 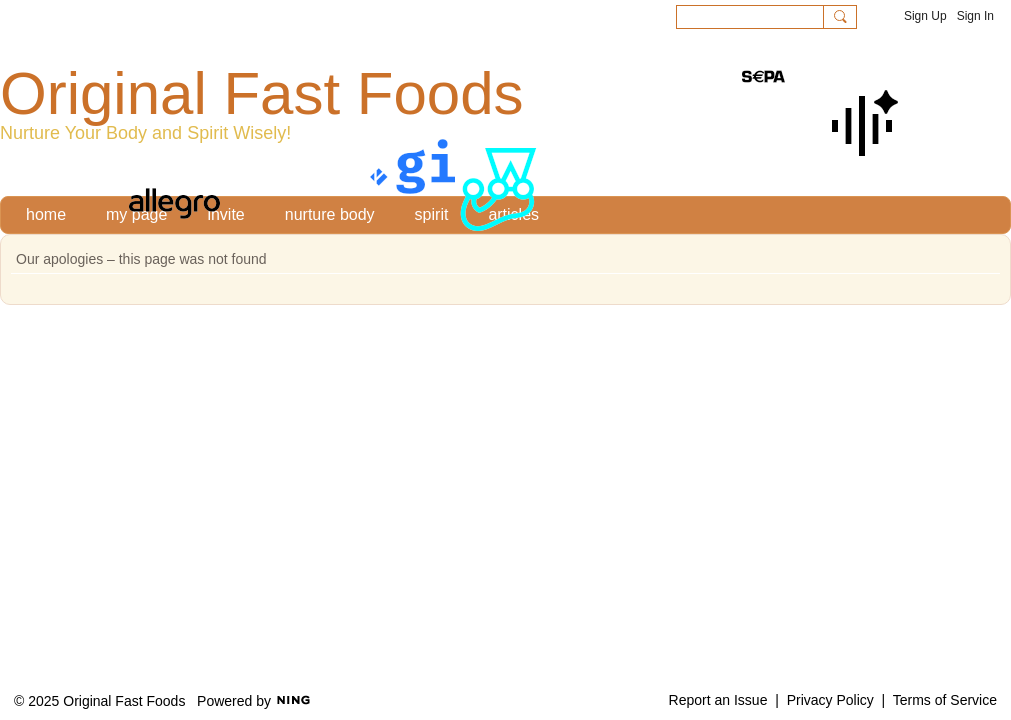 What do you see at coordinates (763, 76) in the screenshot?
I see `indicates SEPA payment method available` at bounding box center [763, 76].